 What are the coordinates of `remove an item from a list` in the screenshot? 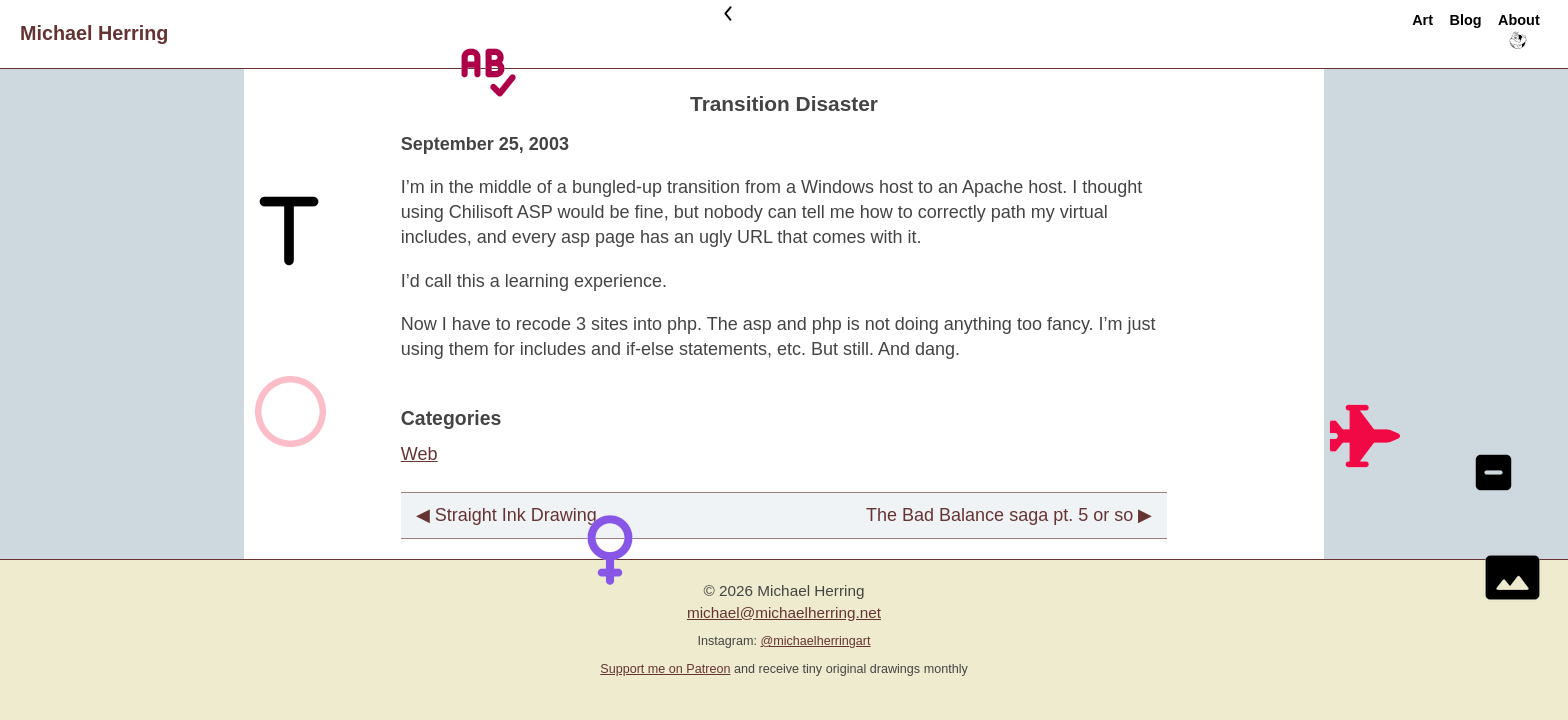 It's located at (1493, 472).